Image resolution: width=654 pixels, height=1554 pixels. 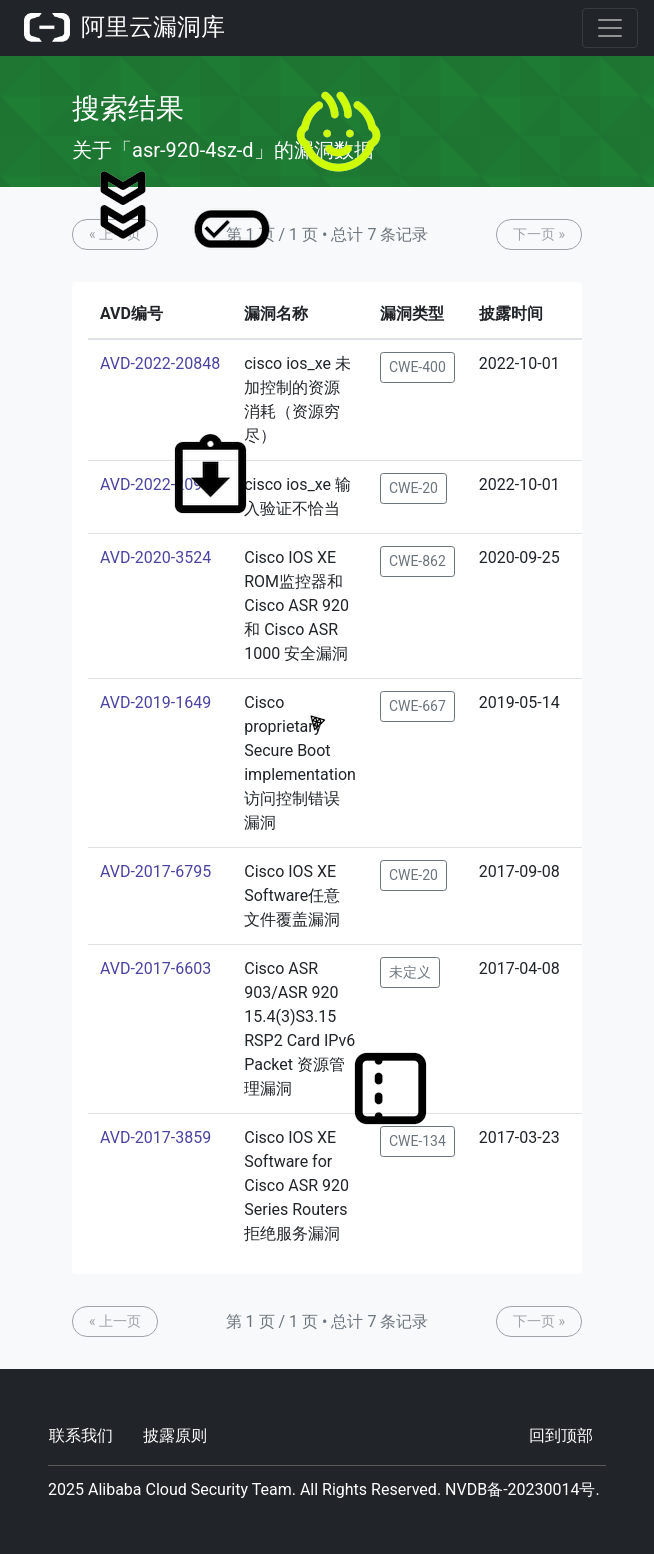 I want to click on three.js library or 3D graphics project, so click(x=317, y=722).